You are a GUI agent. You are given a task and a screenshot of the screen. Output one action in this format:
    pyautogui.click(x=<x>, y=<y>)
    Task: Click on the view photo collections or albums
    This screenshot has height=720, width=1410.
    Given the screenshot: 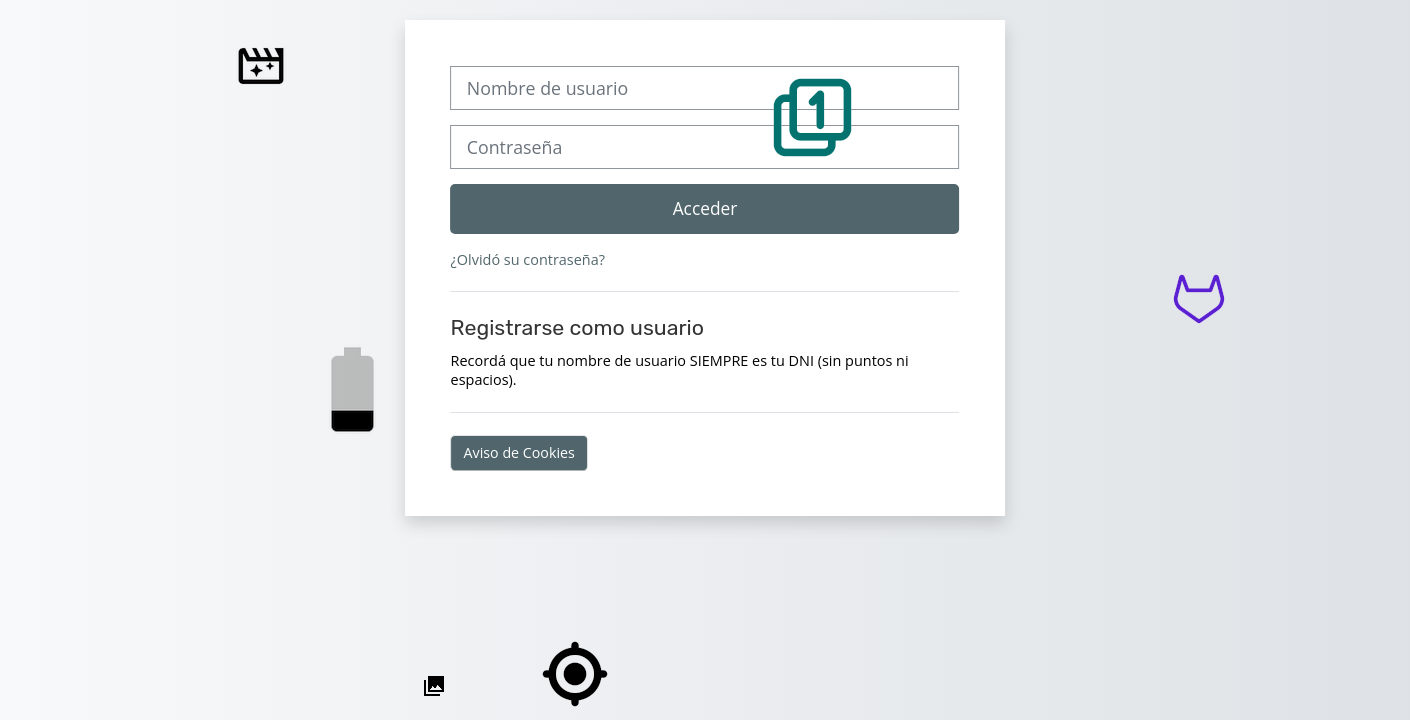 What is the action you would take?
    pyautogui.click(x=434, y=686)
    